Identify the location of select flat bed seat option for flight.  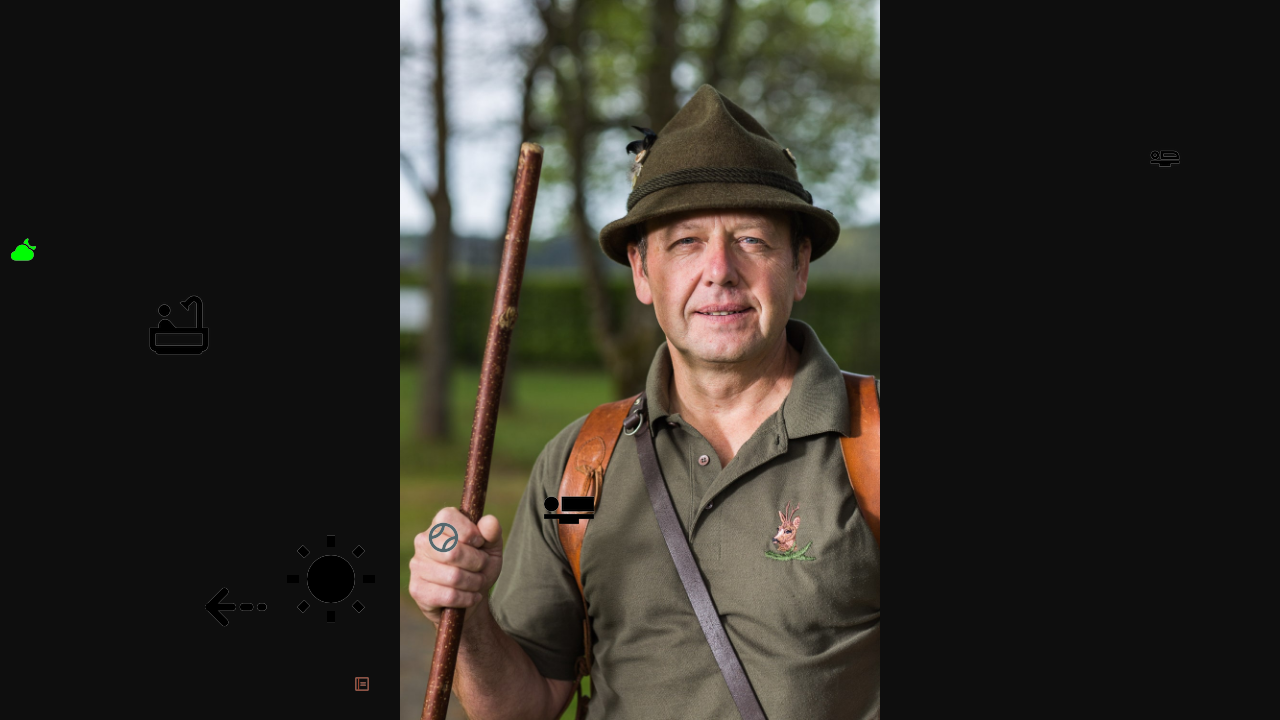
(1165, 158).